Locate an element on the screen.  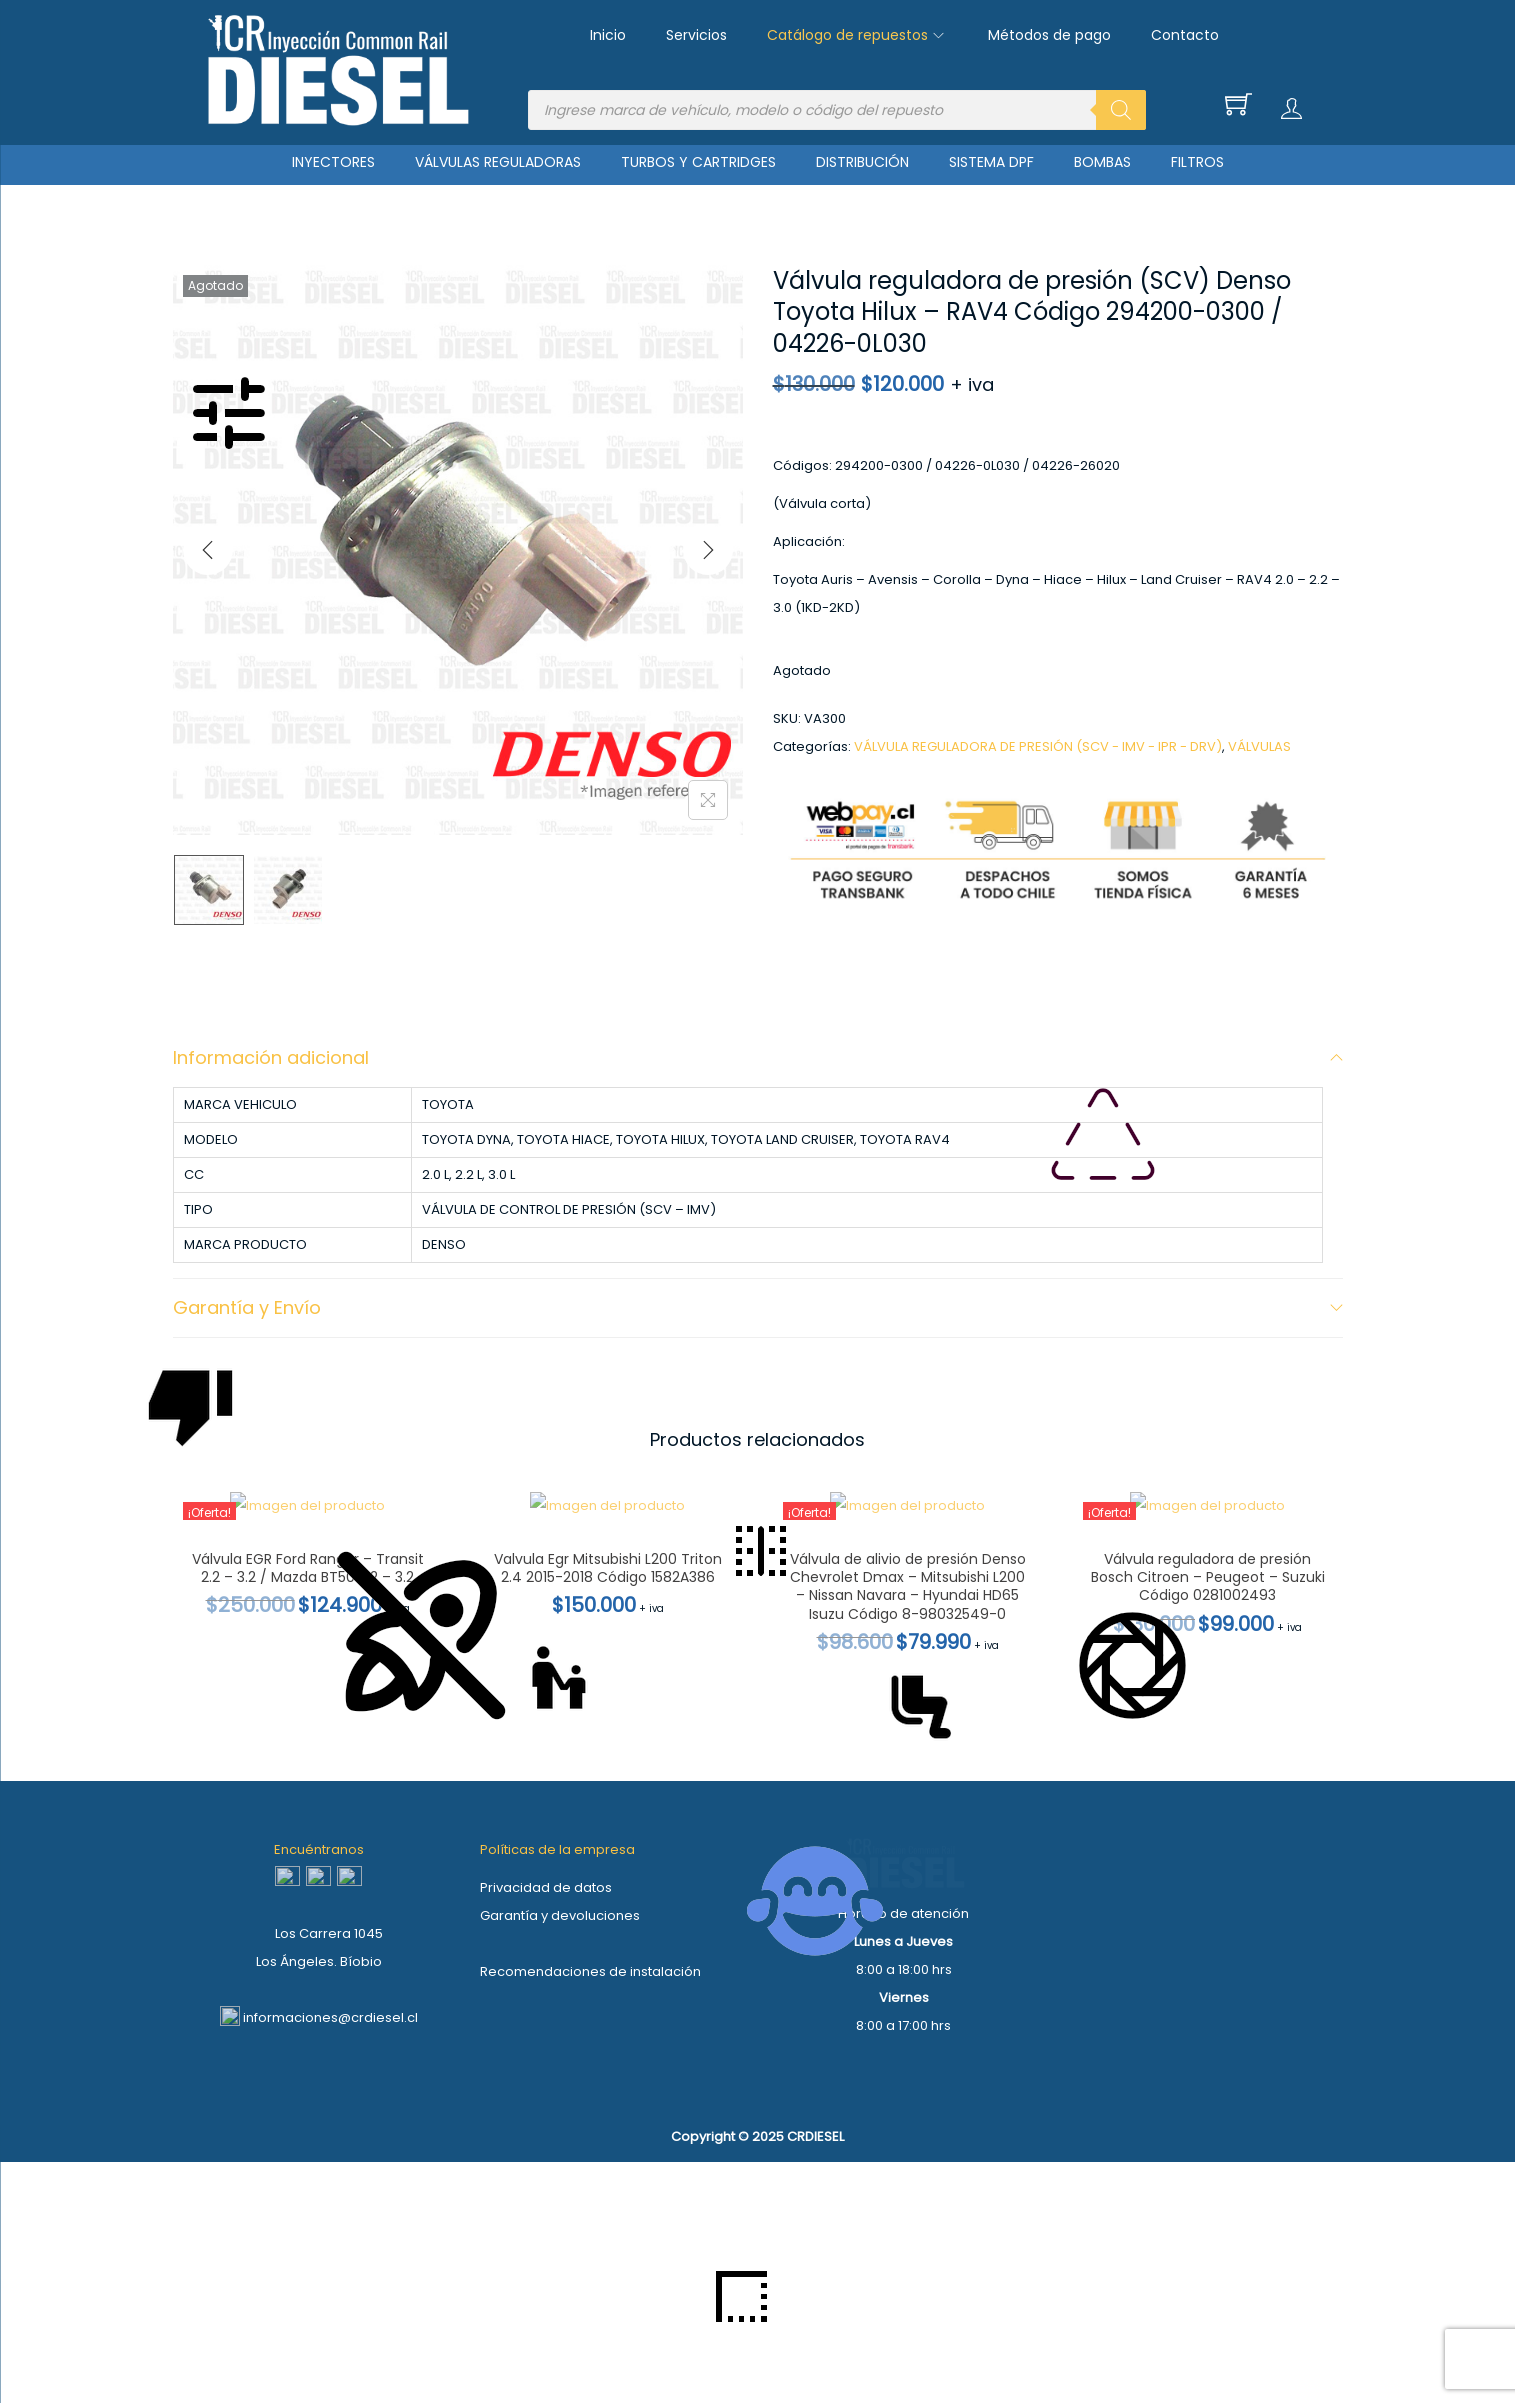
indicates incomplete or pending status is located at coordinates (1103, 1136).